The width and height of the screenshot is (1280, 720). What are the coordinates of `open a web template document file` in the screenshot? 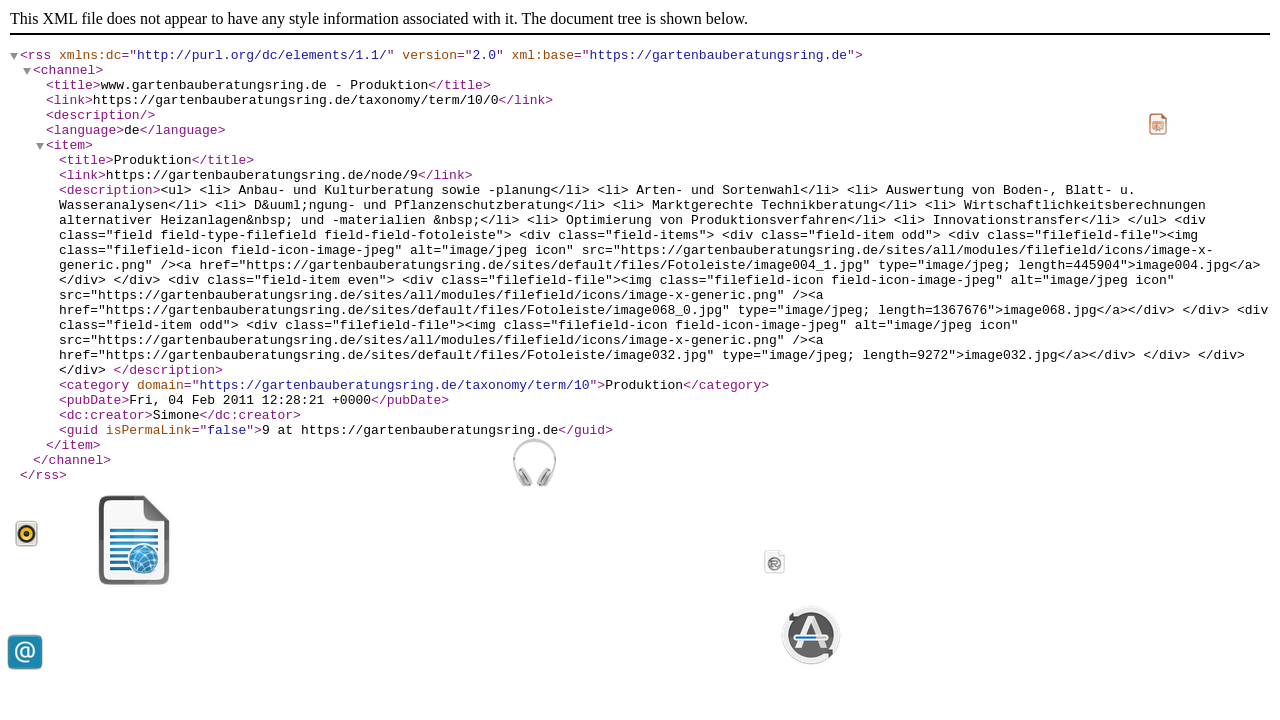 It's located at (134, 540).